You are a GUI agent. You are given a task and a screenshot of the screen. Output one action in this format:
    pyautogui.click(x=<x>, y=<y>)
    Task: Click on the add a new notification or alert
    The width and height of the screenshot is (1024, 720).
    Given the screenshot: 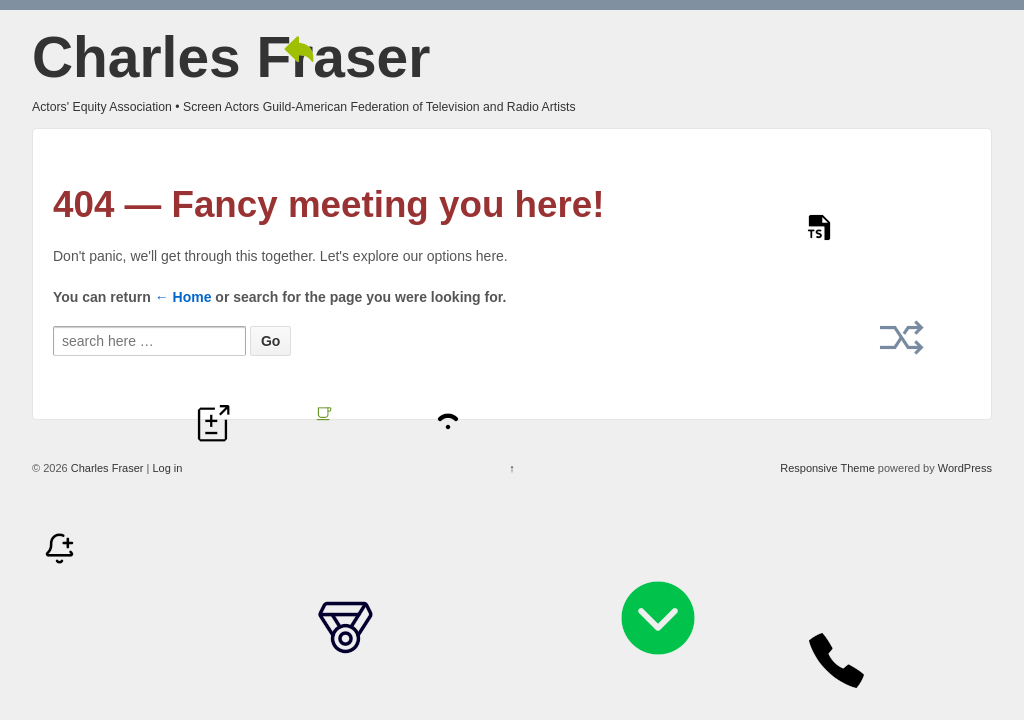 What is the action you would take?
    pyautogui.click(x=59, y=548)
    